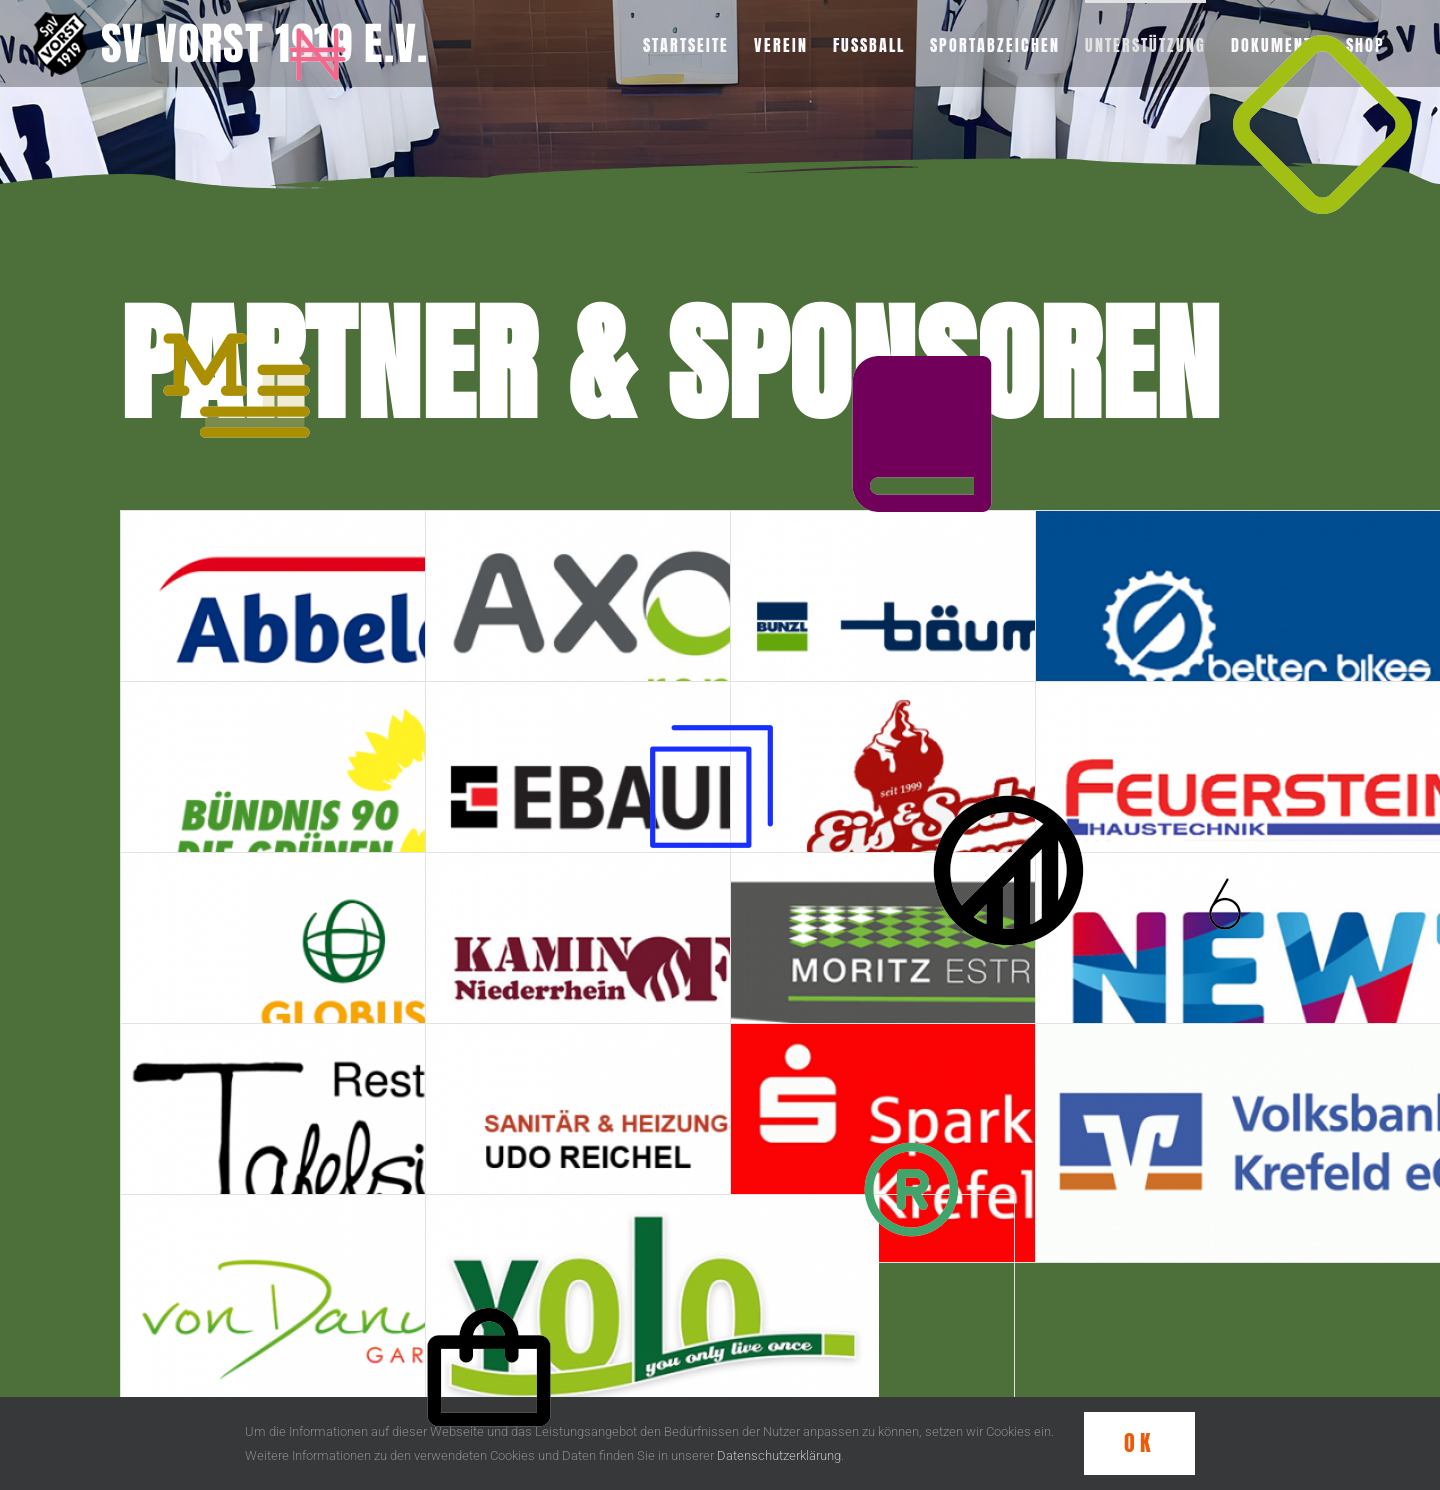 Image resolution: width=1440 pixels, height=1490 pixels. Describe the element at coordinates (1008, 870) in the screenshot. I see `toggle half-tone or contrast display mode` at that location.